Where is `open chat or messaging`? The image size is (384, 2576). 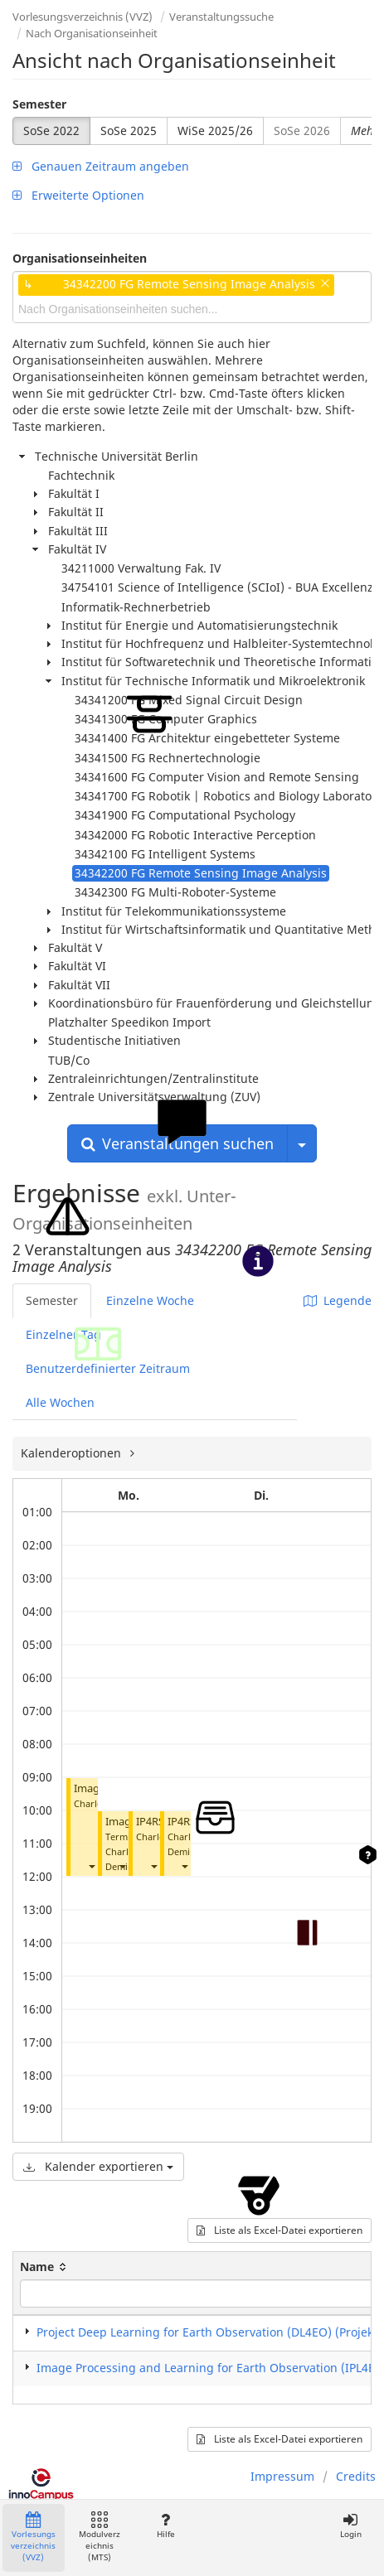 open chat or messaging is located at coordinates (182, 1122).